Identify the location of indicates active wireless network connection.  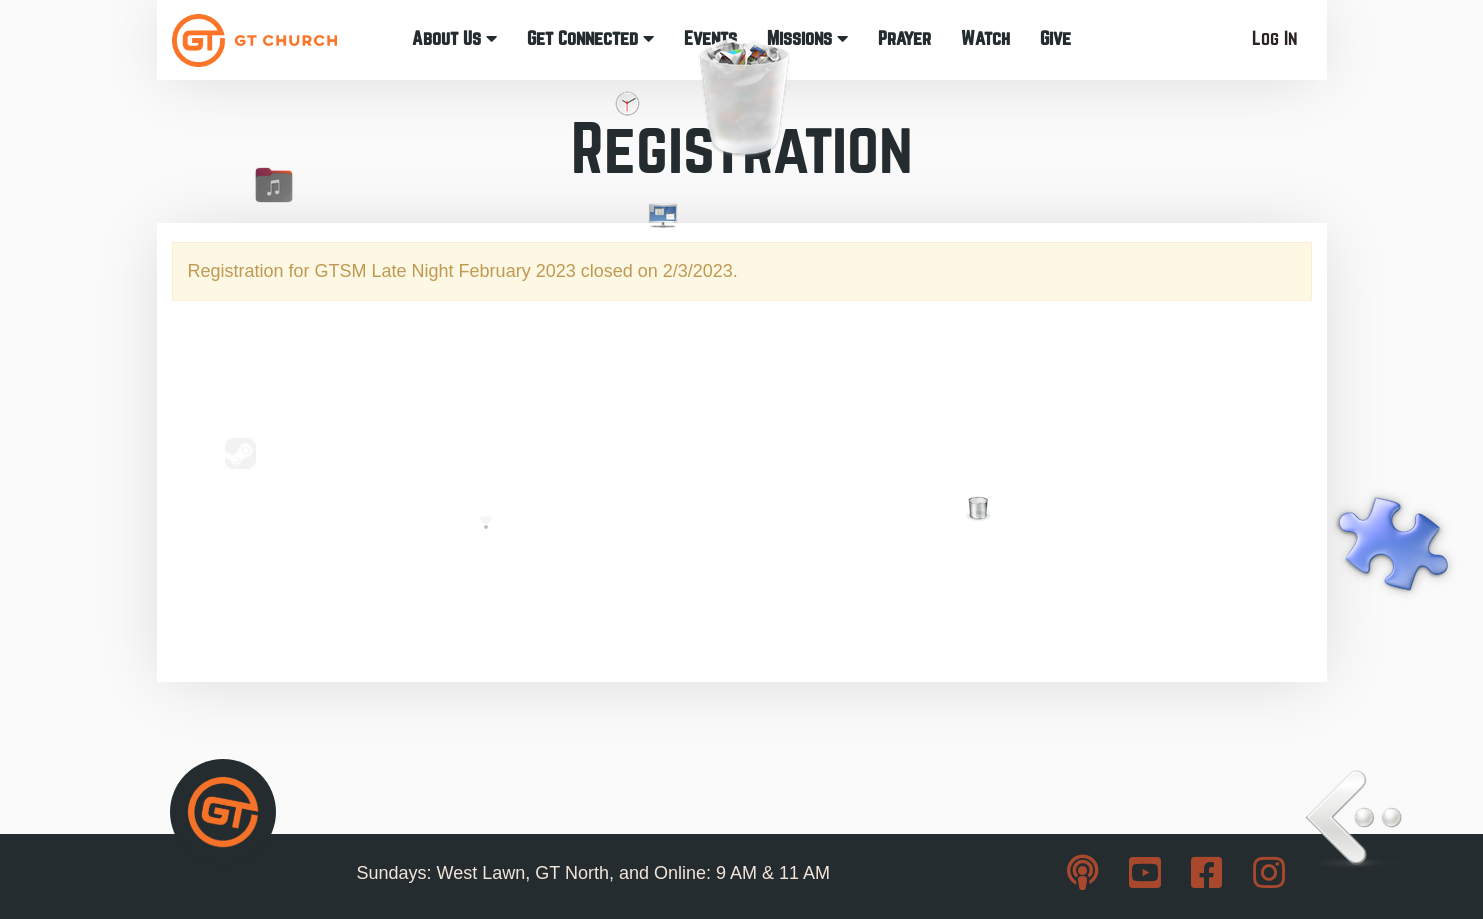
(486, 522).